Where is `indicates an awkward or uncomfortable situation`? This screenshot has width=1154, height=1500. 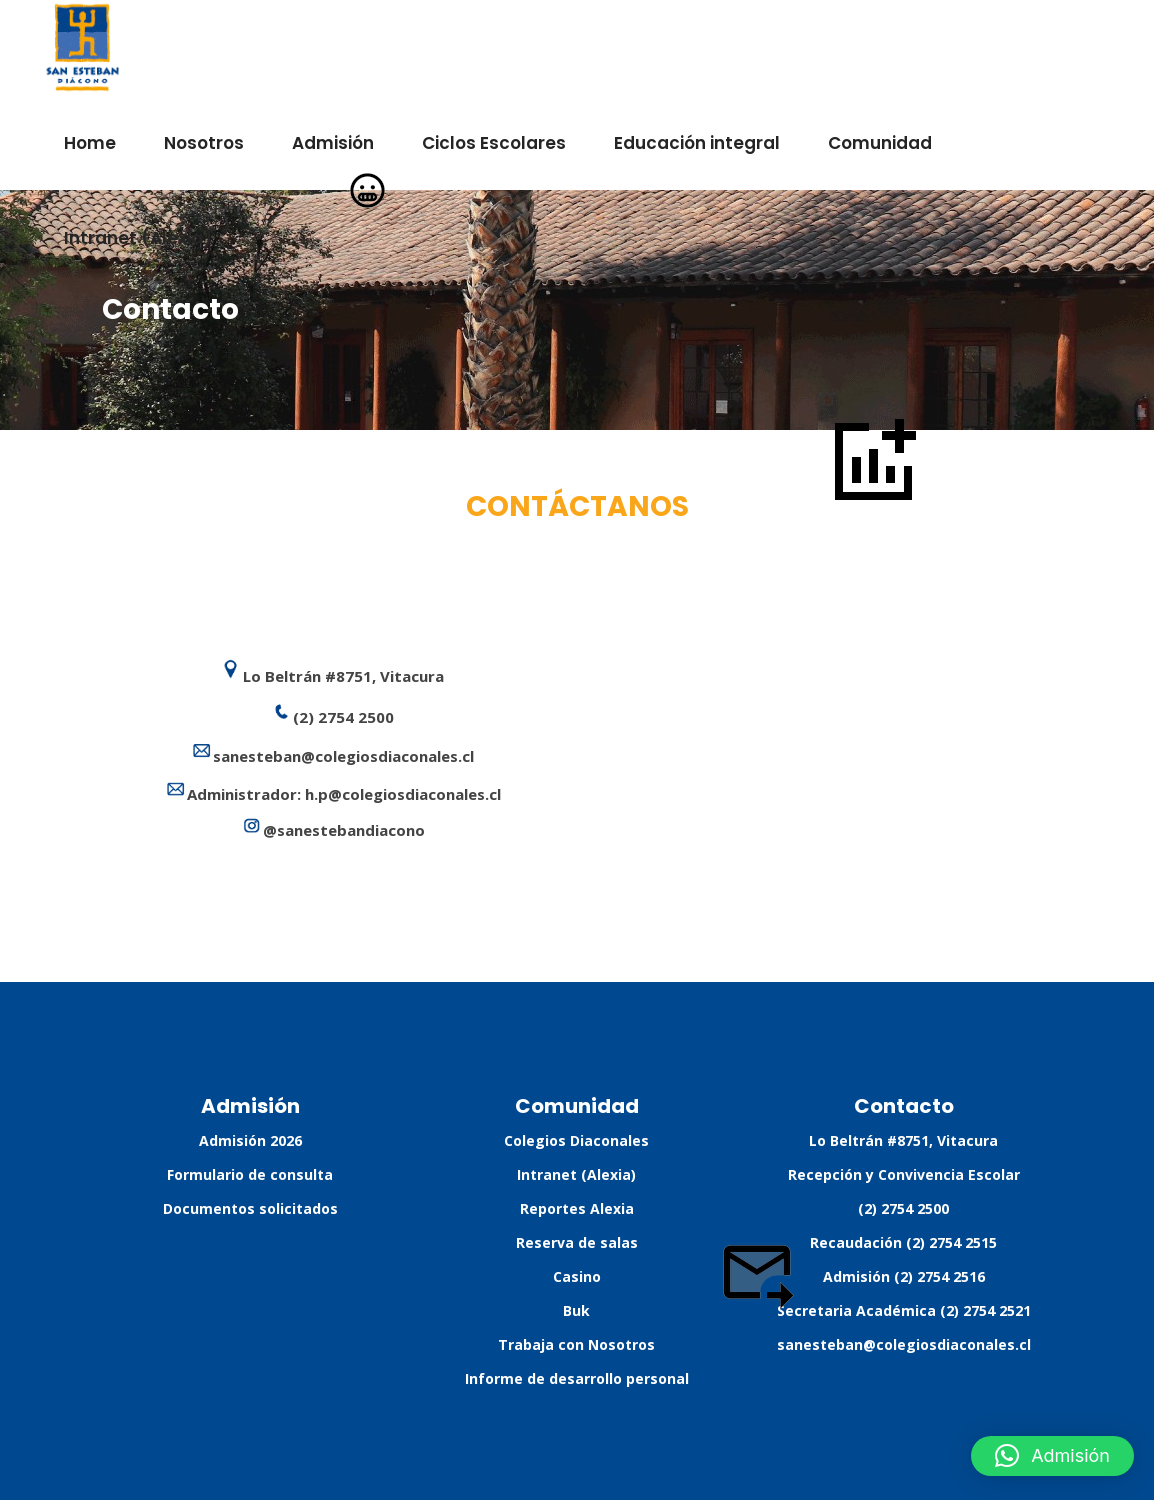 indicates an awkward or uncomfortable situation is located at coordinates (367, 190).